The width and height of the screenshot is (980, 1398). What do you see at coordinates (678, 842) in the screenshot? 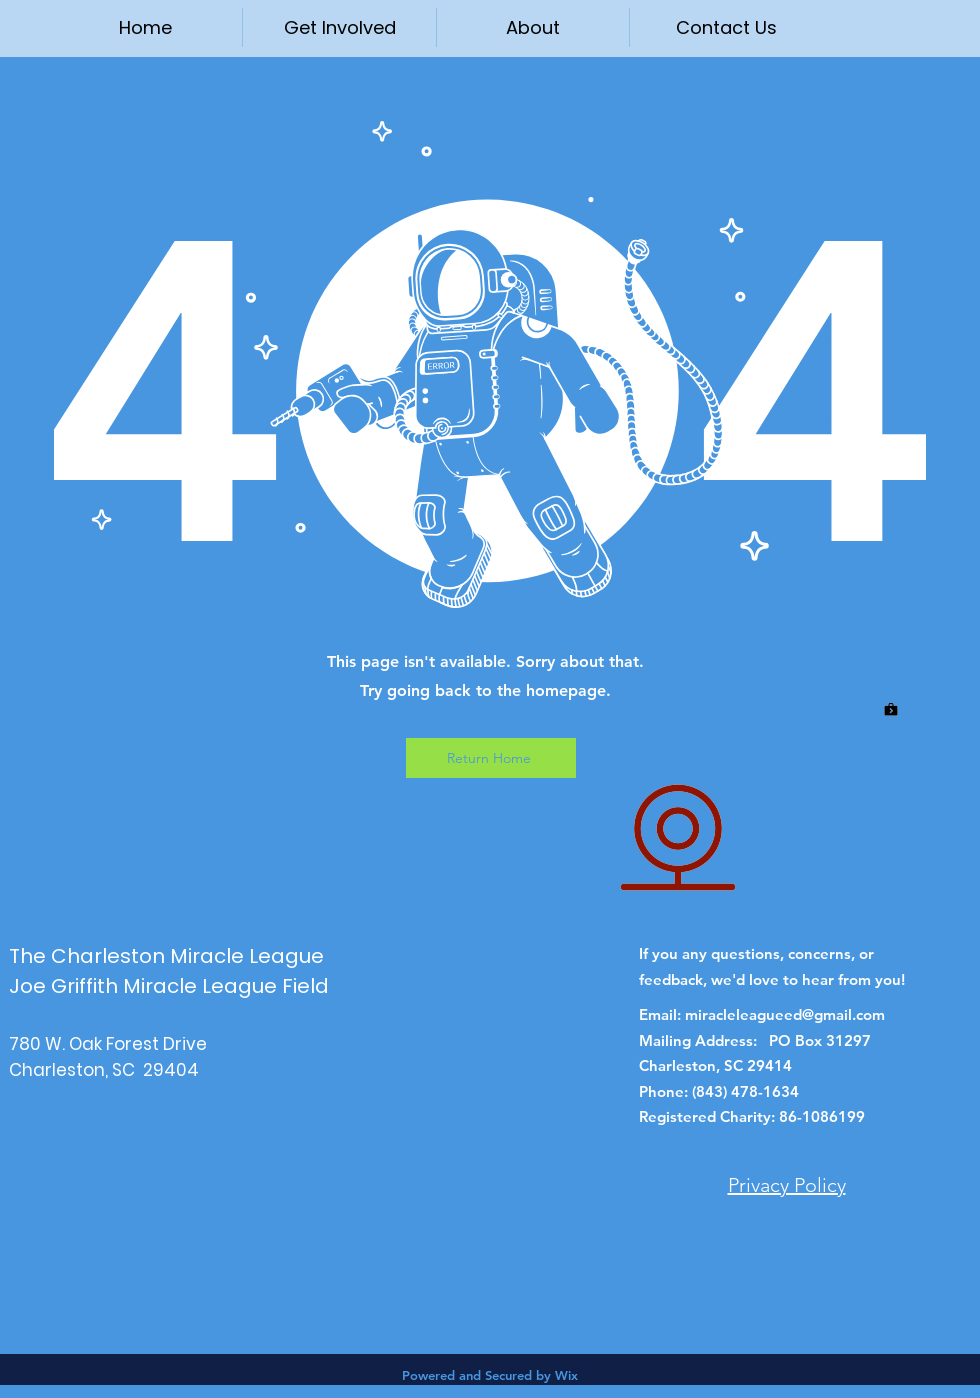
I see `access webcam or camera settings` at bounding box center [678, 842].